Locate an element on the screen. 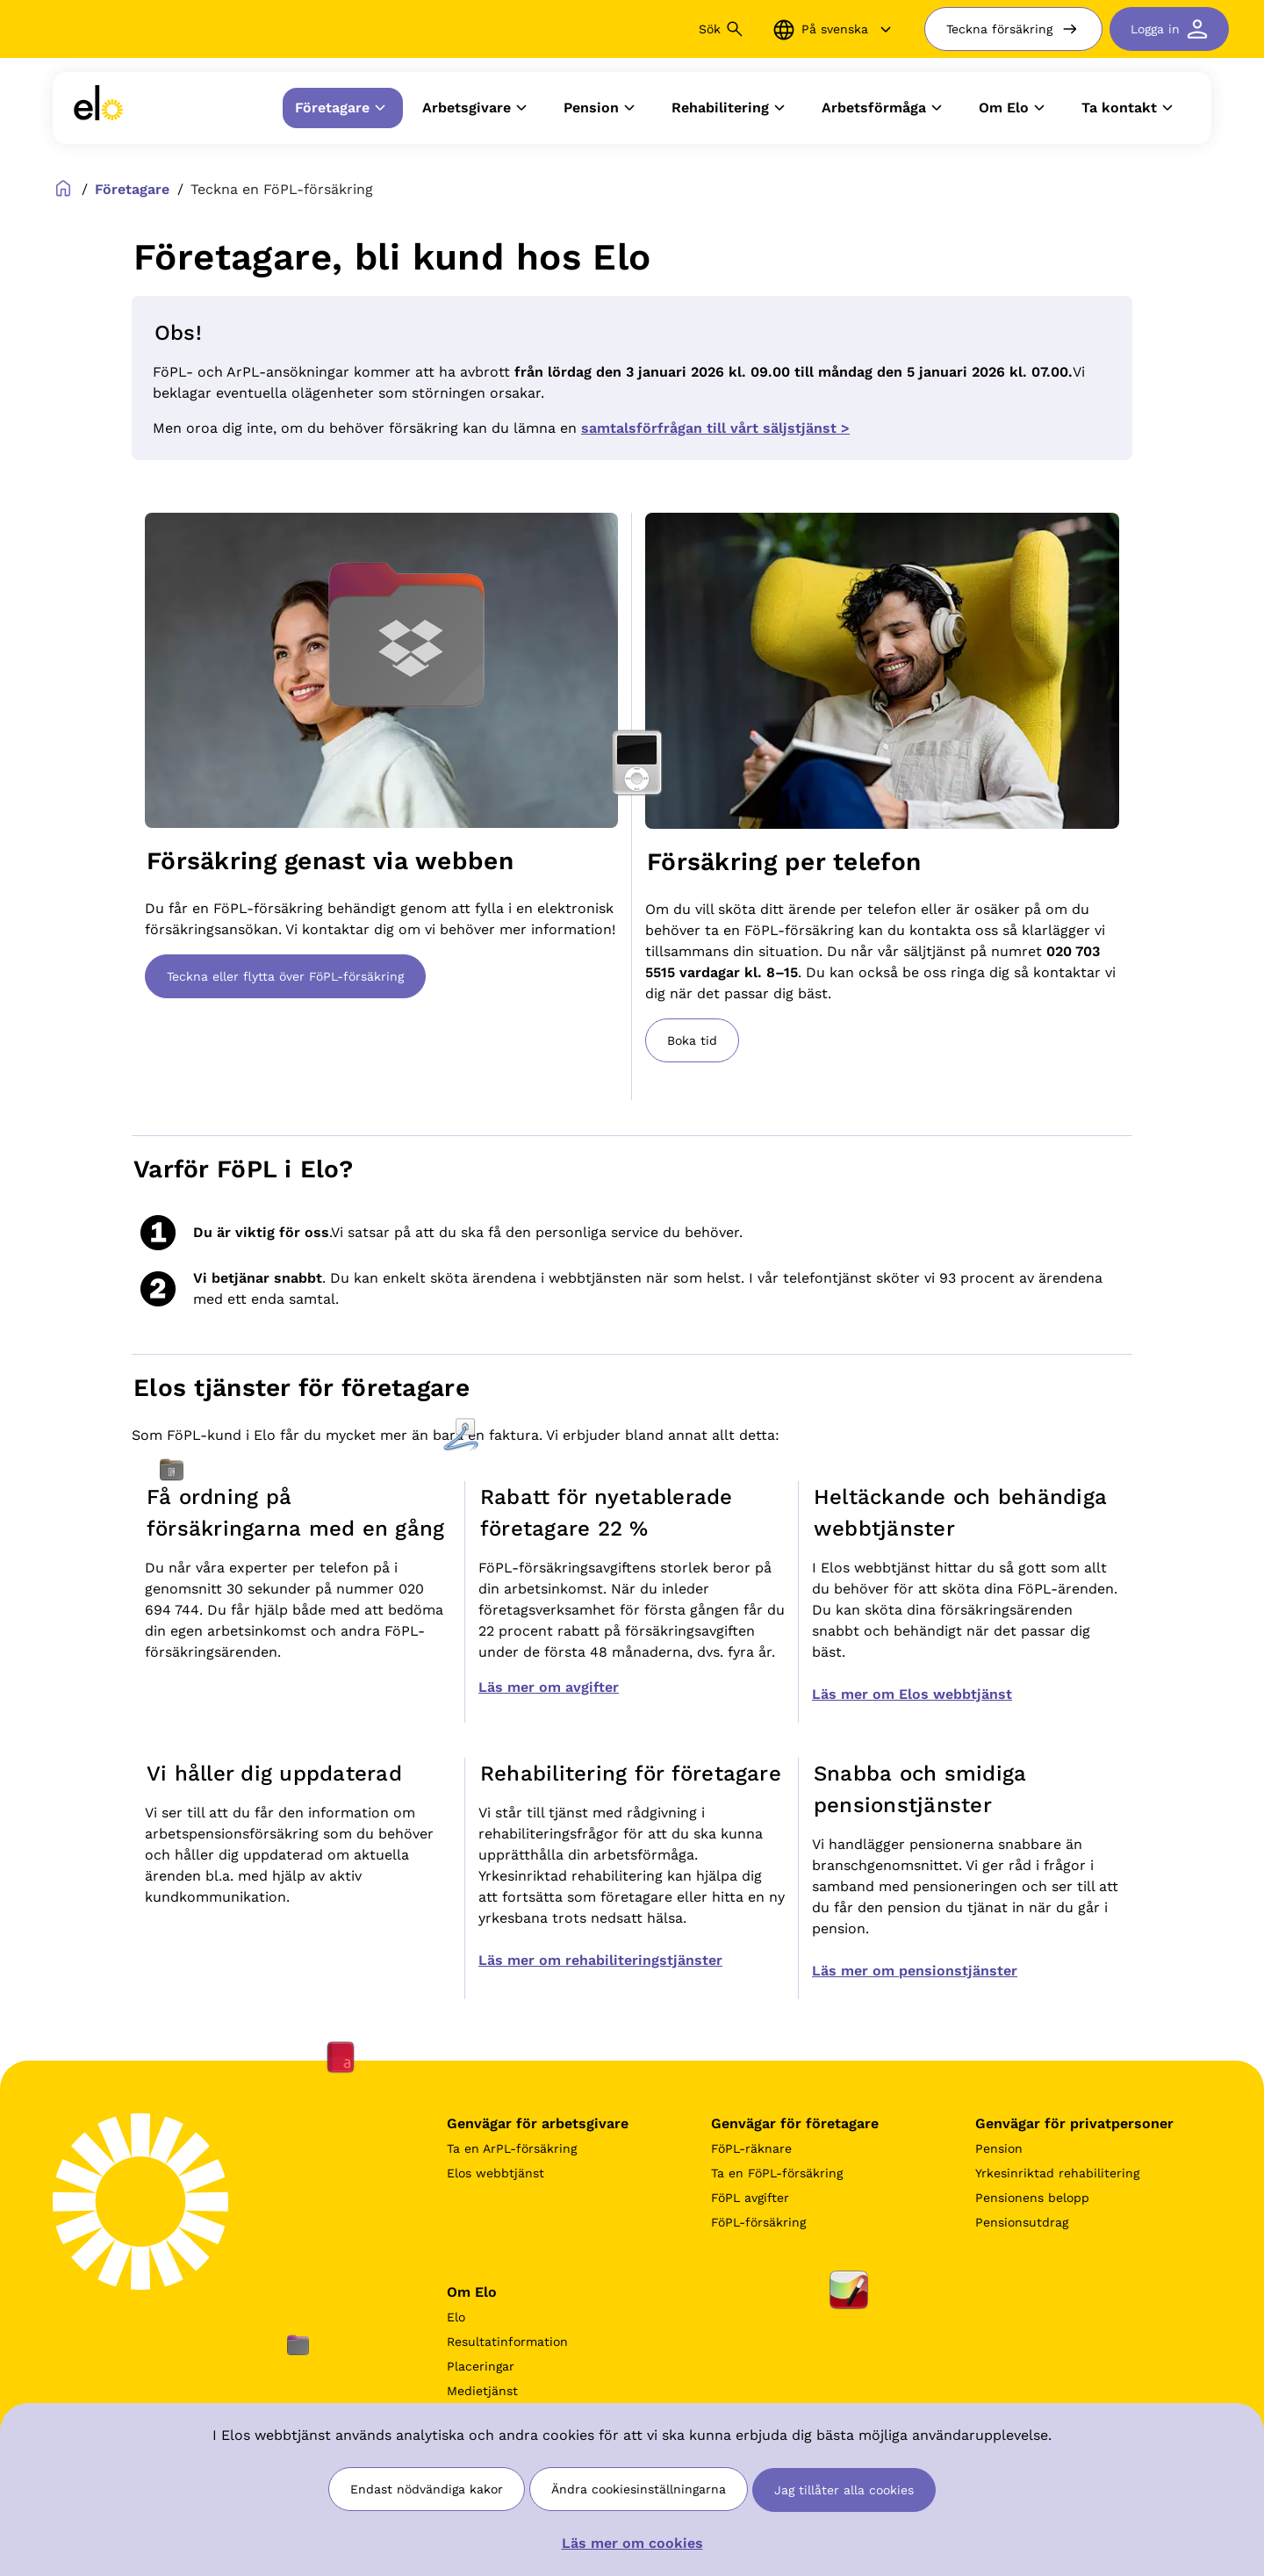 The height and width of the screenshot is (2576, 1264). open a folder or directory is located at coordinates (298, 2344).